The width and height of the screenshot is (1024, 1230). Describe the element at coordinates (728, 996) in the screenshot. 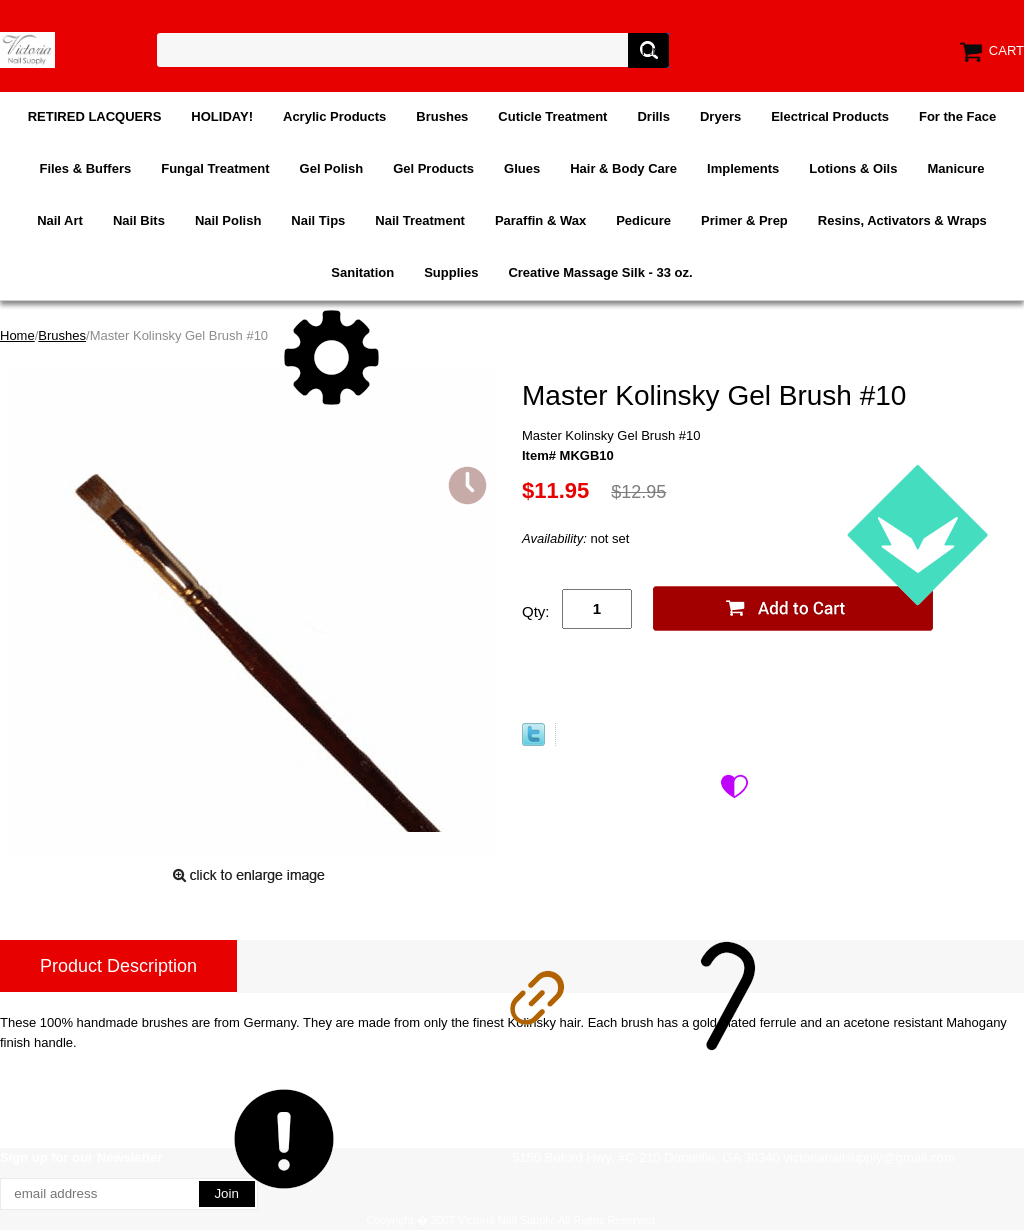

I see `accessibility support or mobility assistance` at that location.